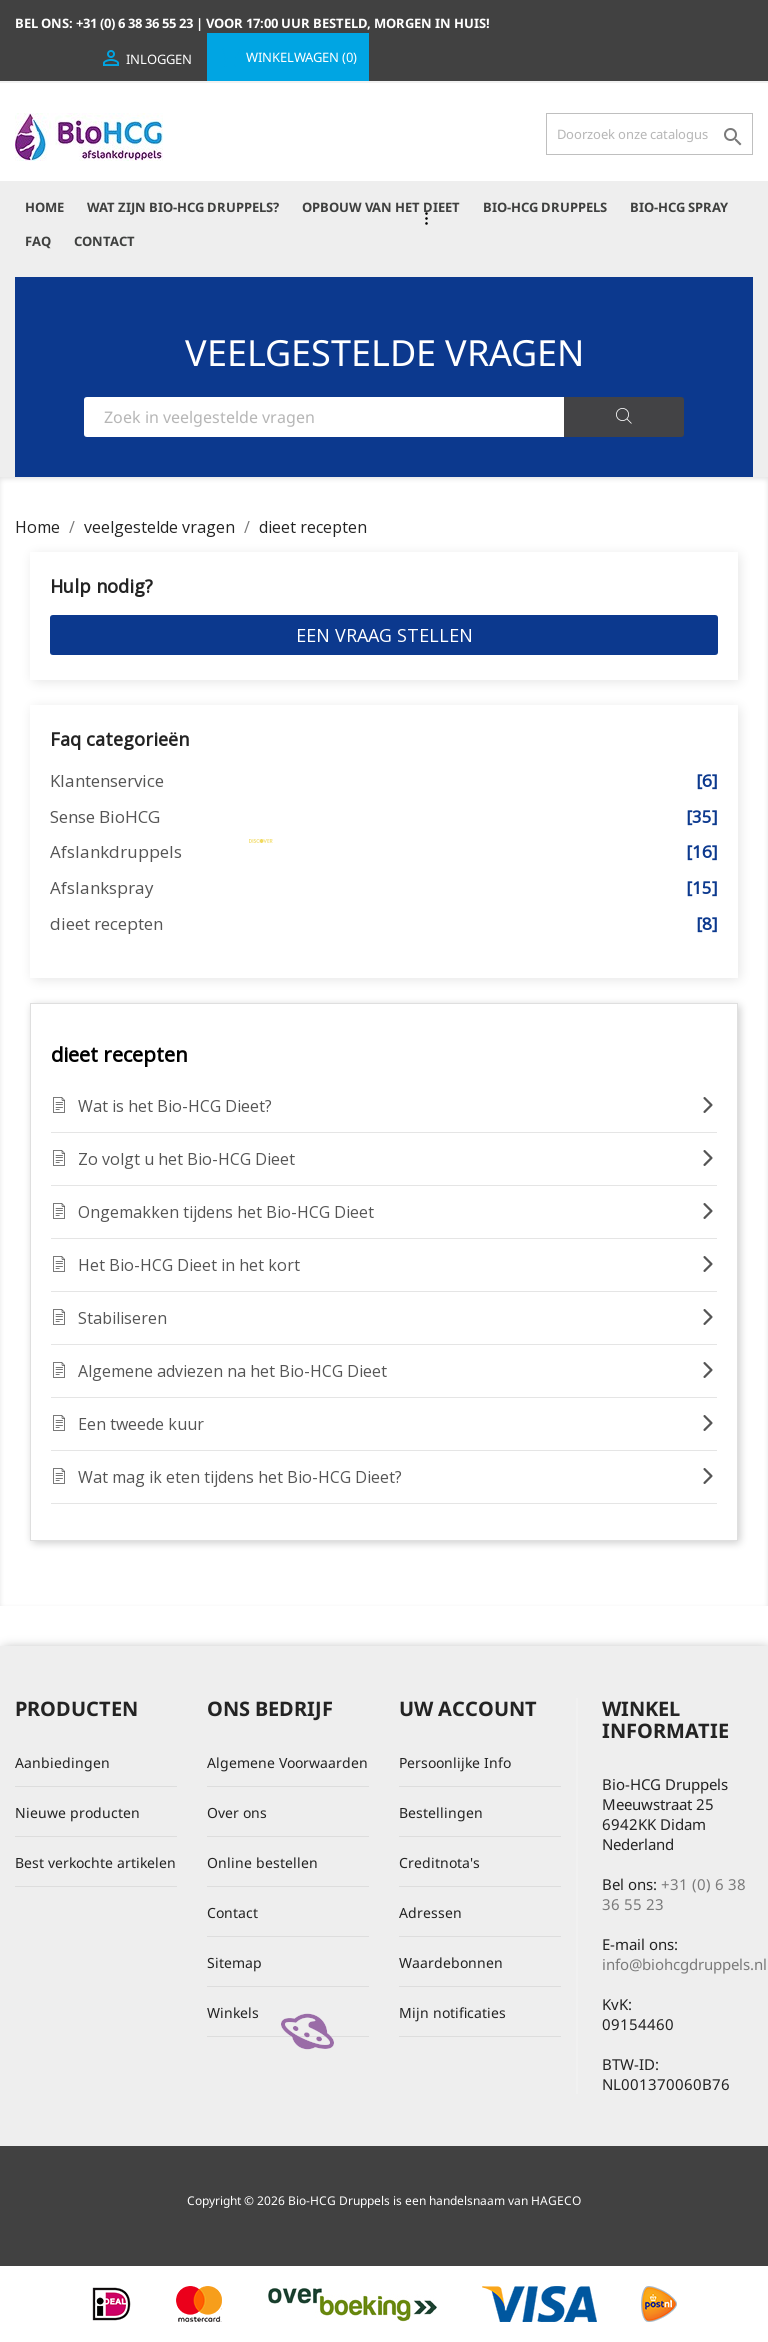 The width and height of the screenshot is (768, 2342). I want to click on pay with Discover card, so click(261, 841).